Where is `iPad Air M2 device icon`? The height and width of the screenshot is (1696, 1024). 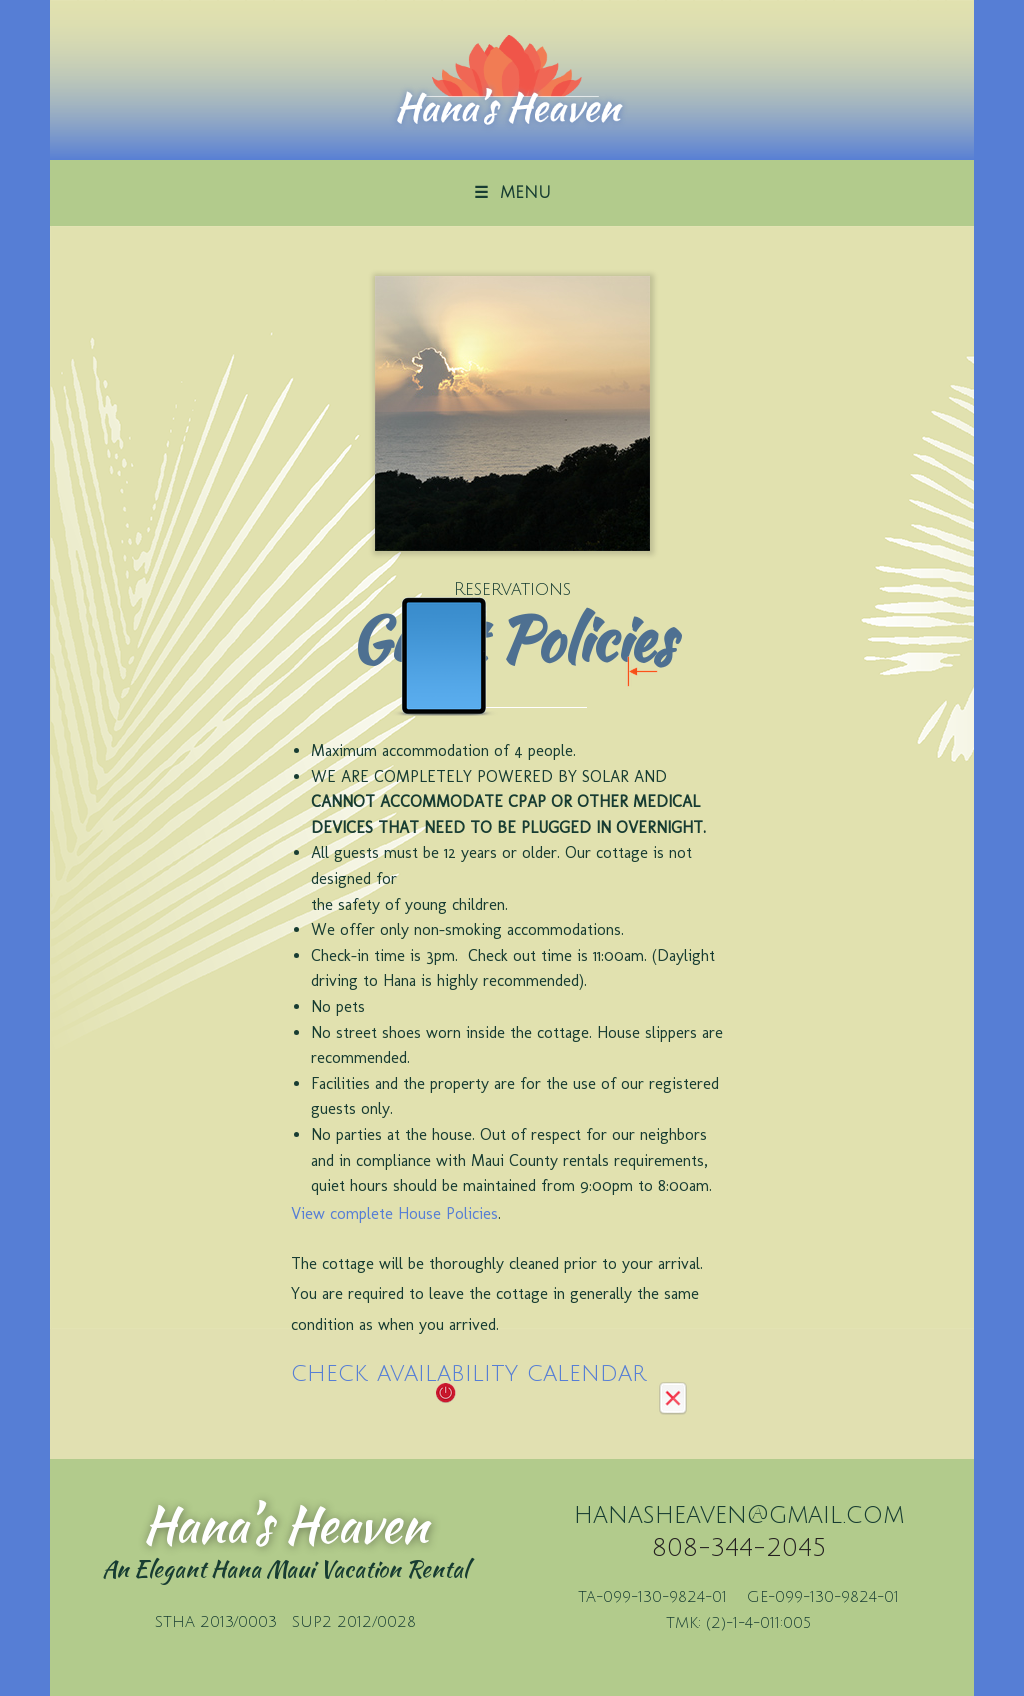 iPad Air M2 device icon is located at coordinates (444, 657).